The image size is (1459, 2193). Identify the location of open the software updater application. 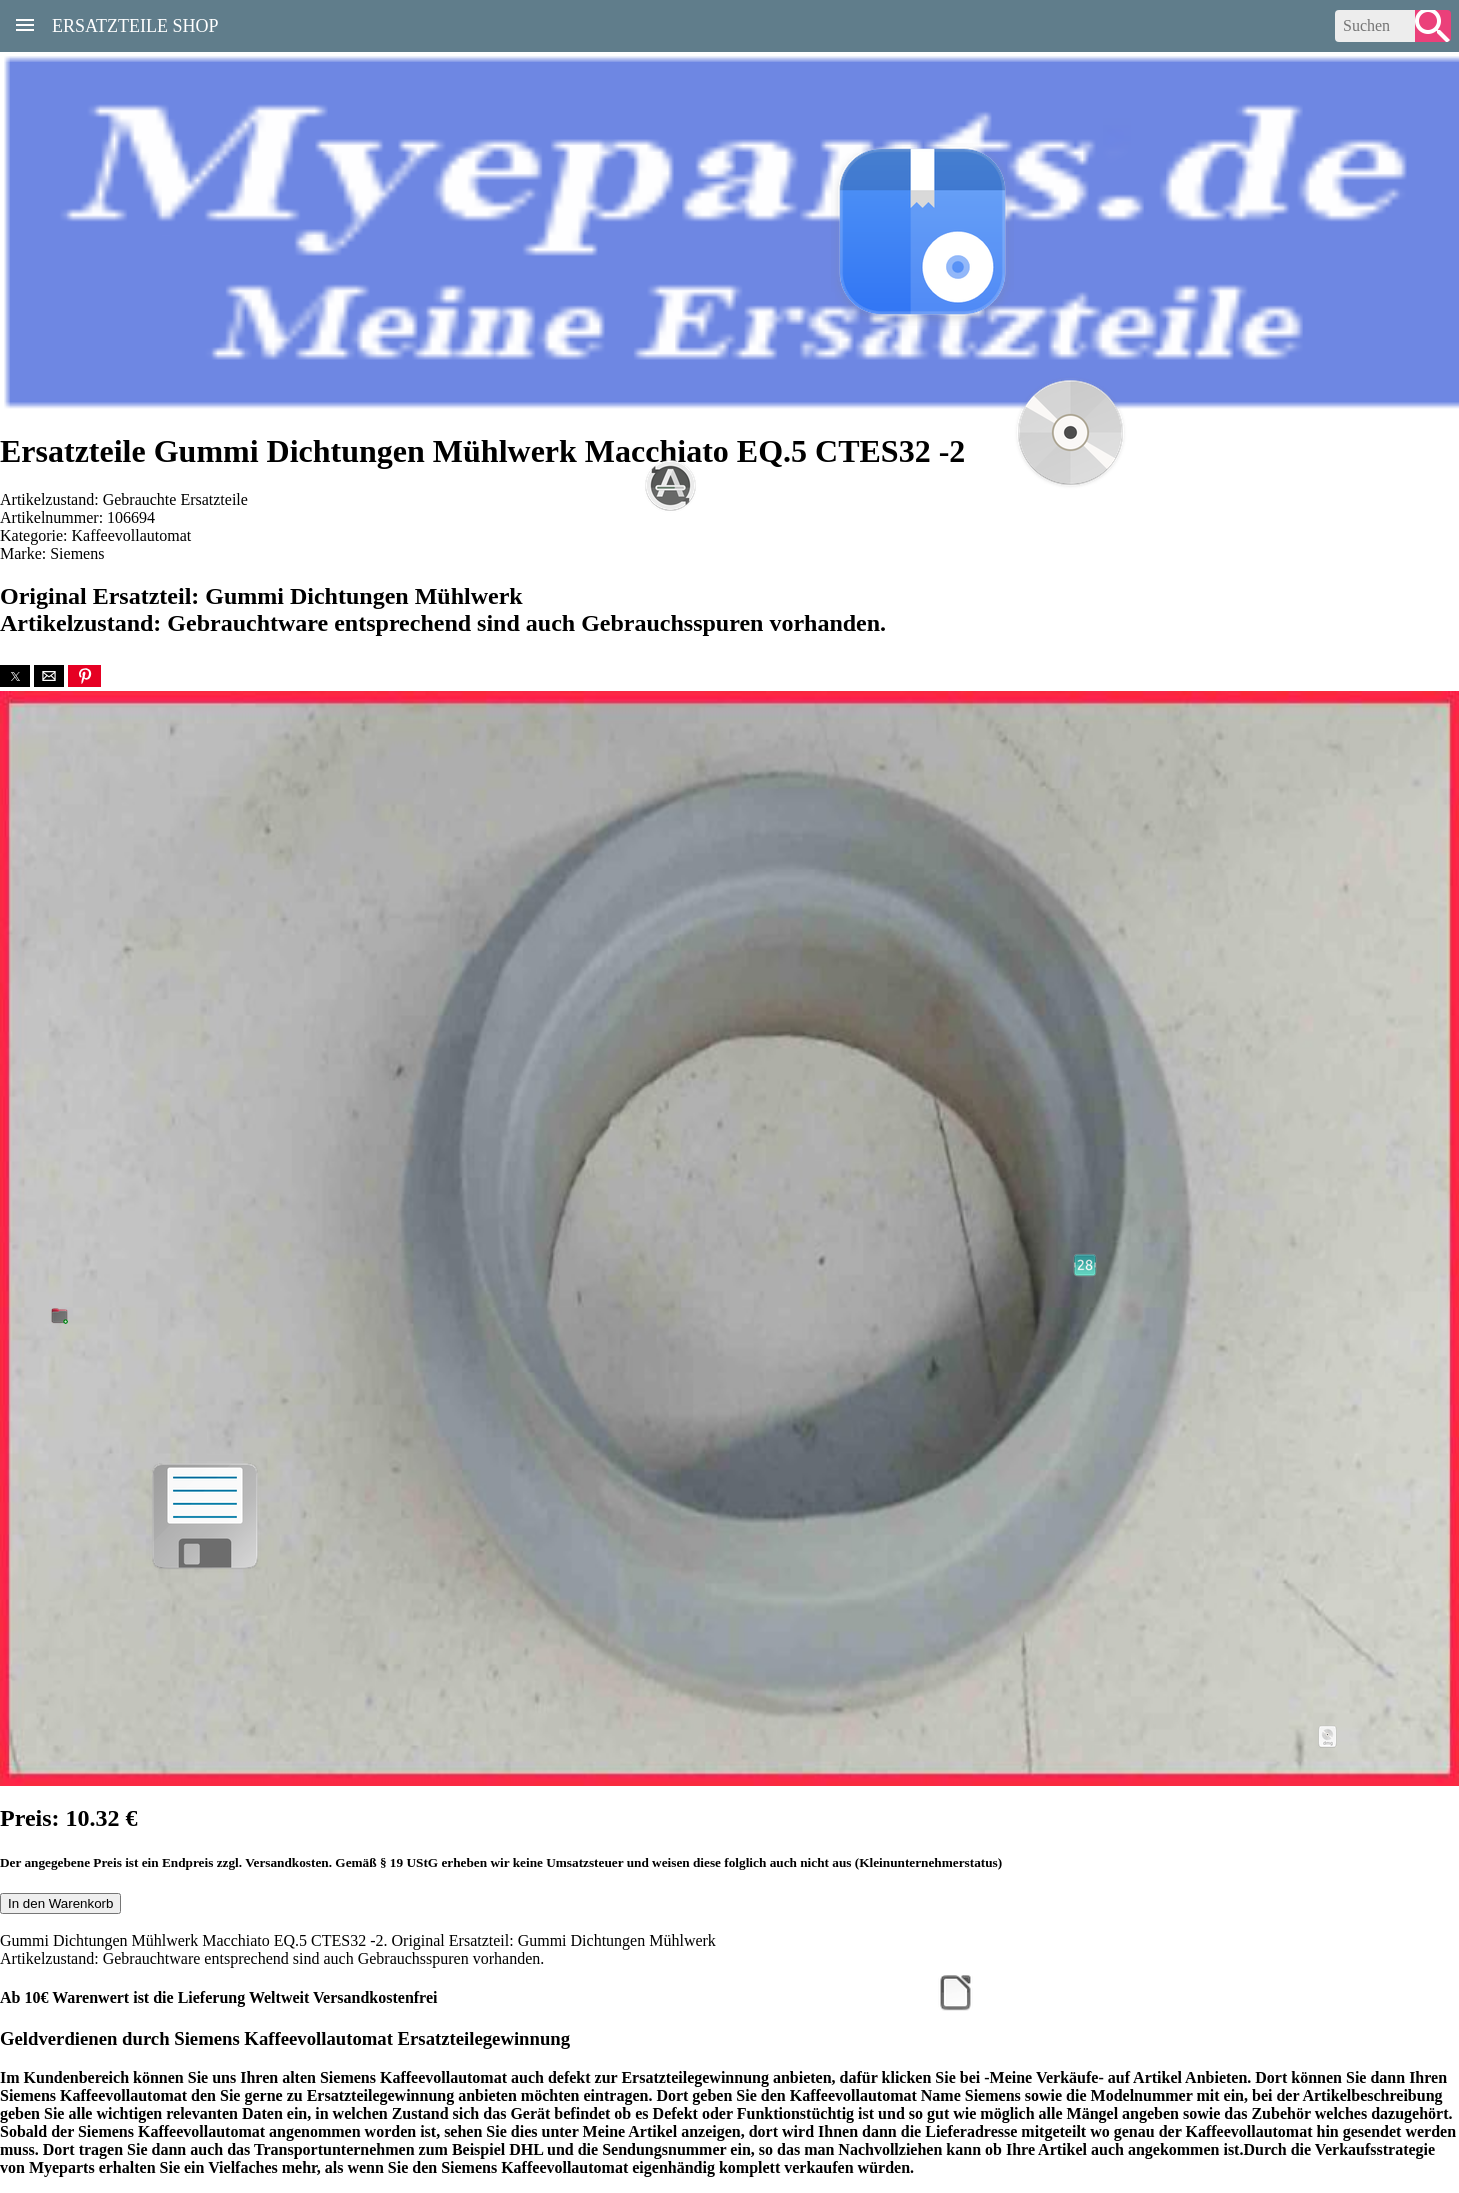
(670, 485).